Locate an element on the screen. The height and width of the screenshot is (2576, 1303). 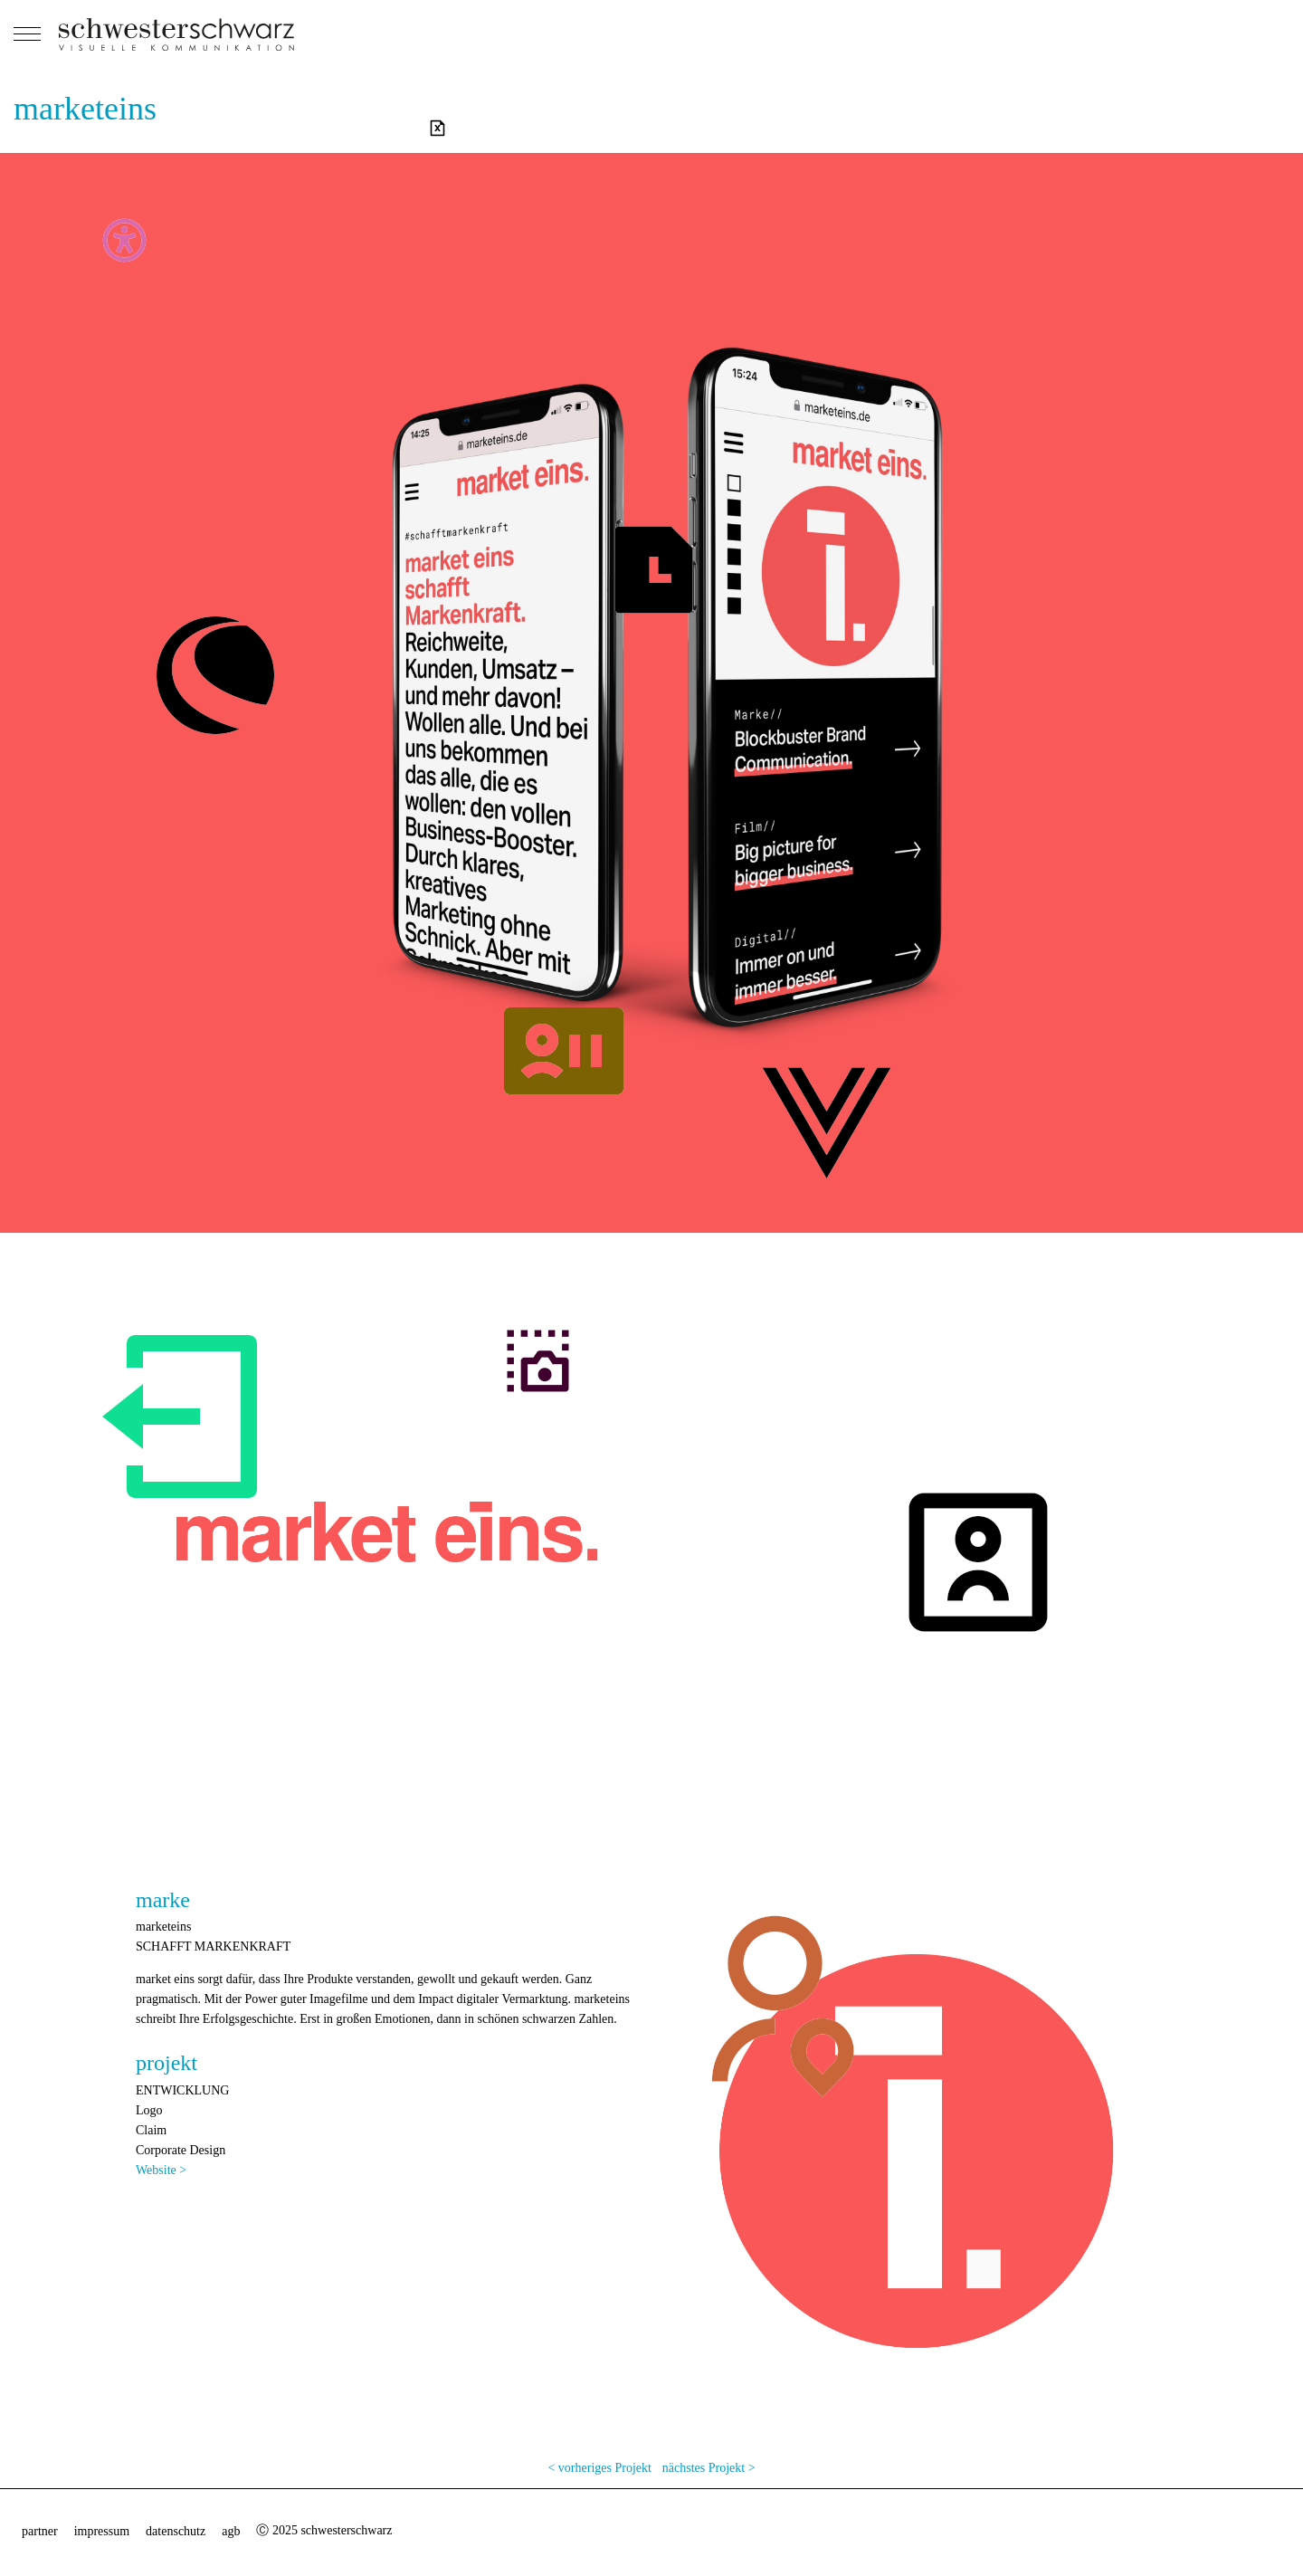
capture a screenshot of the current screen is located at coordinates (537, 1360).